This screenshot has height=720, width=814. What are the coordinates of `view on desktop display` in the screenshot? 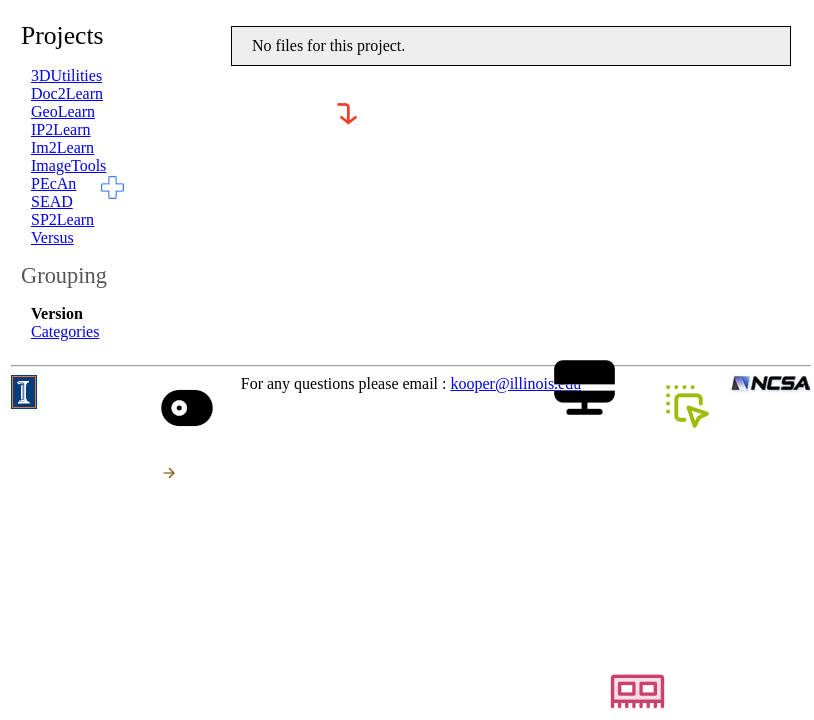 It's located at (584, 387).